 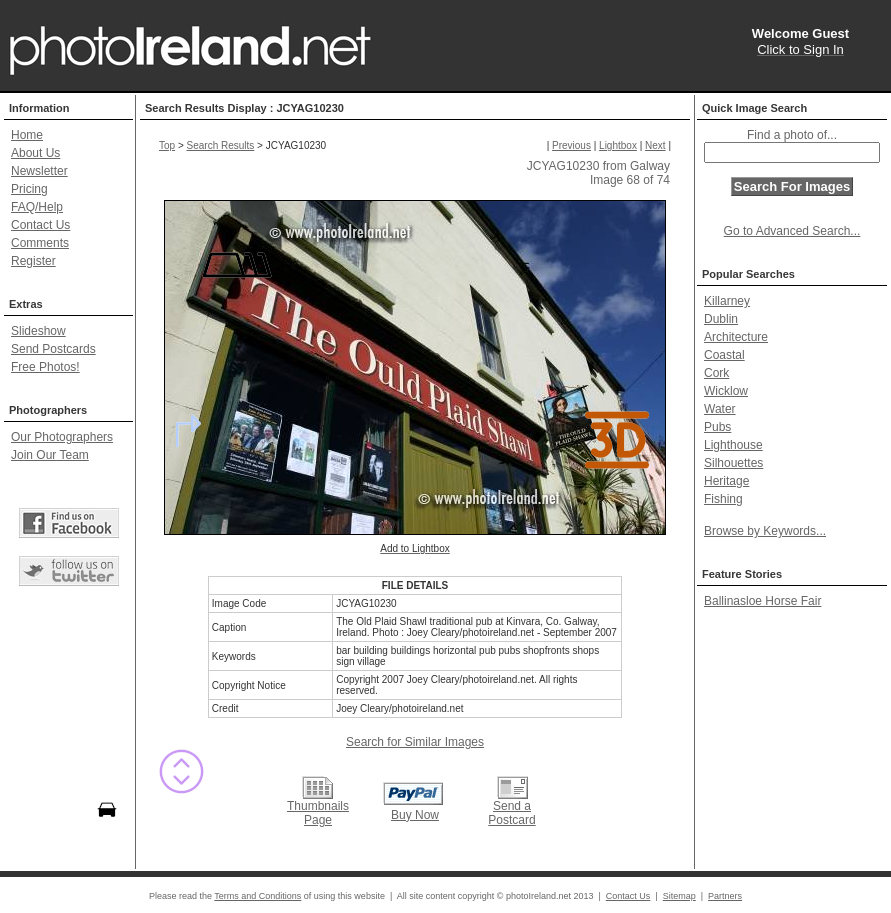 I want to click on switch between open tabs, so click(x=237, y=265).